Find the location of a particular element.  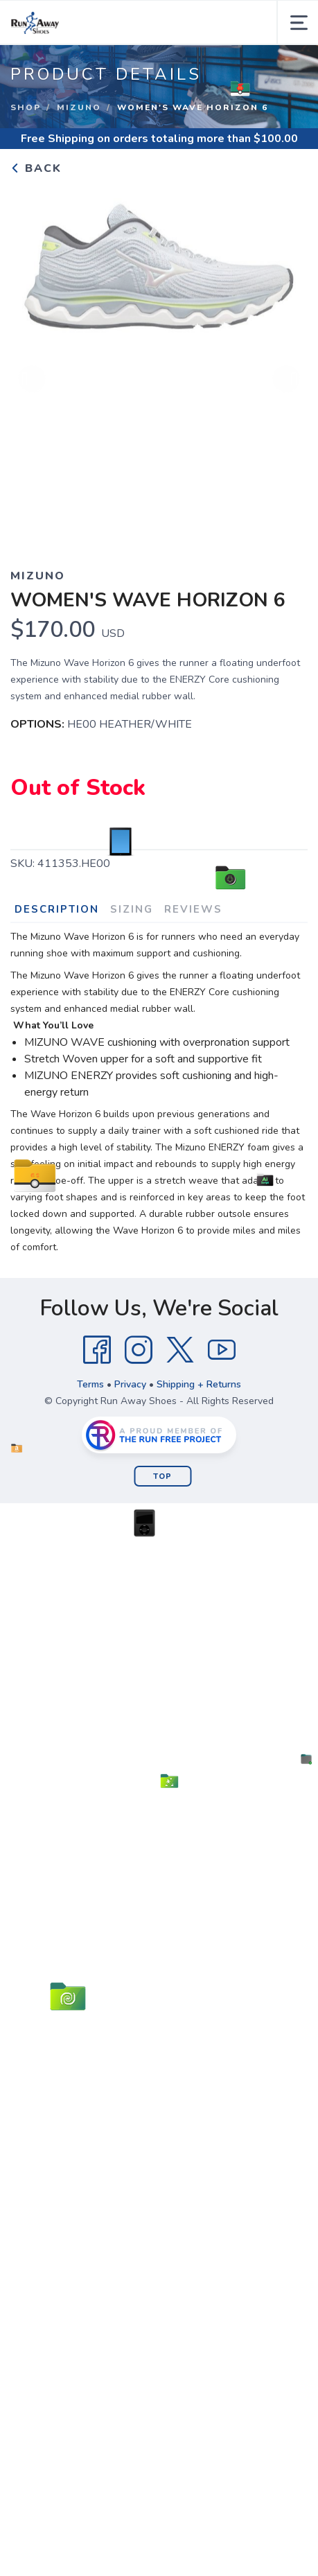

open folder containing pokémon game files is located at coordinates (35, 1177).